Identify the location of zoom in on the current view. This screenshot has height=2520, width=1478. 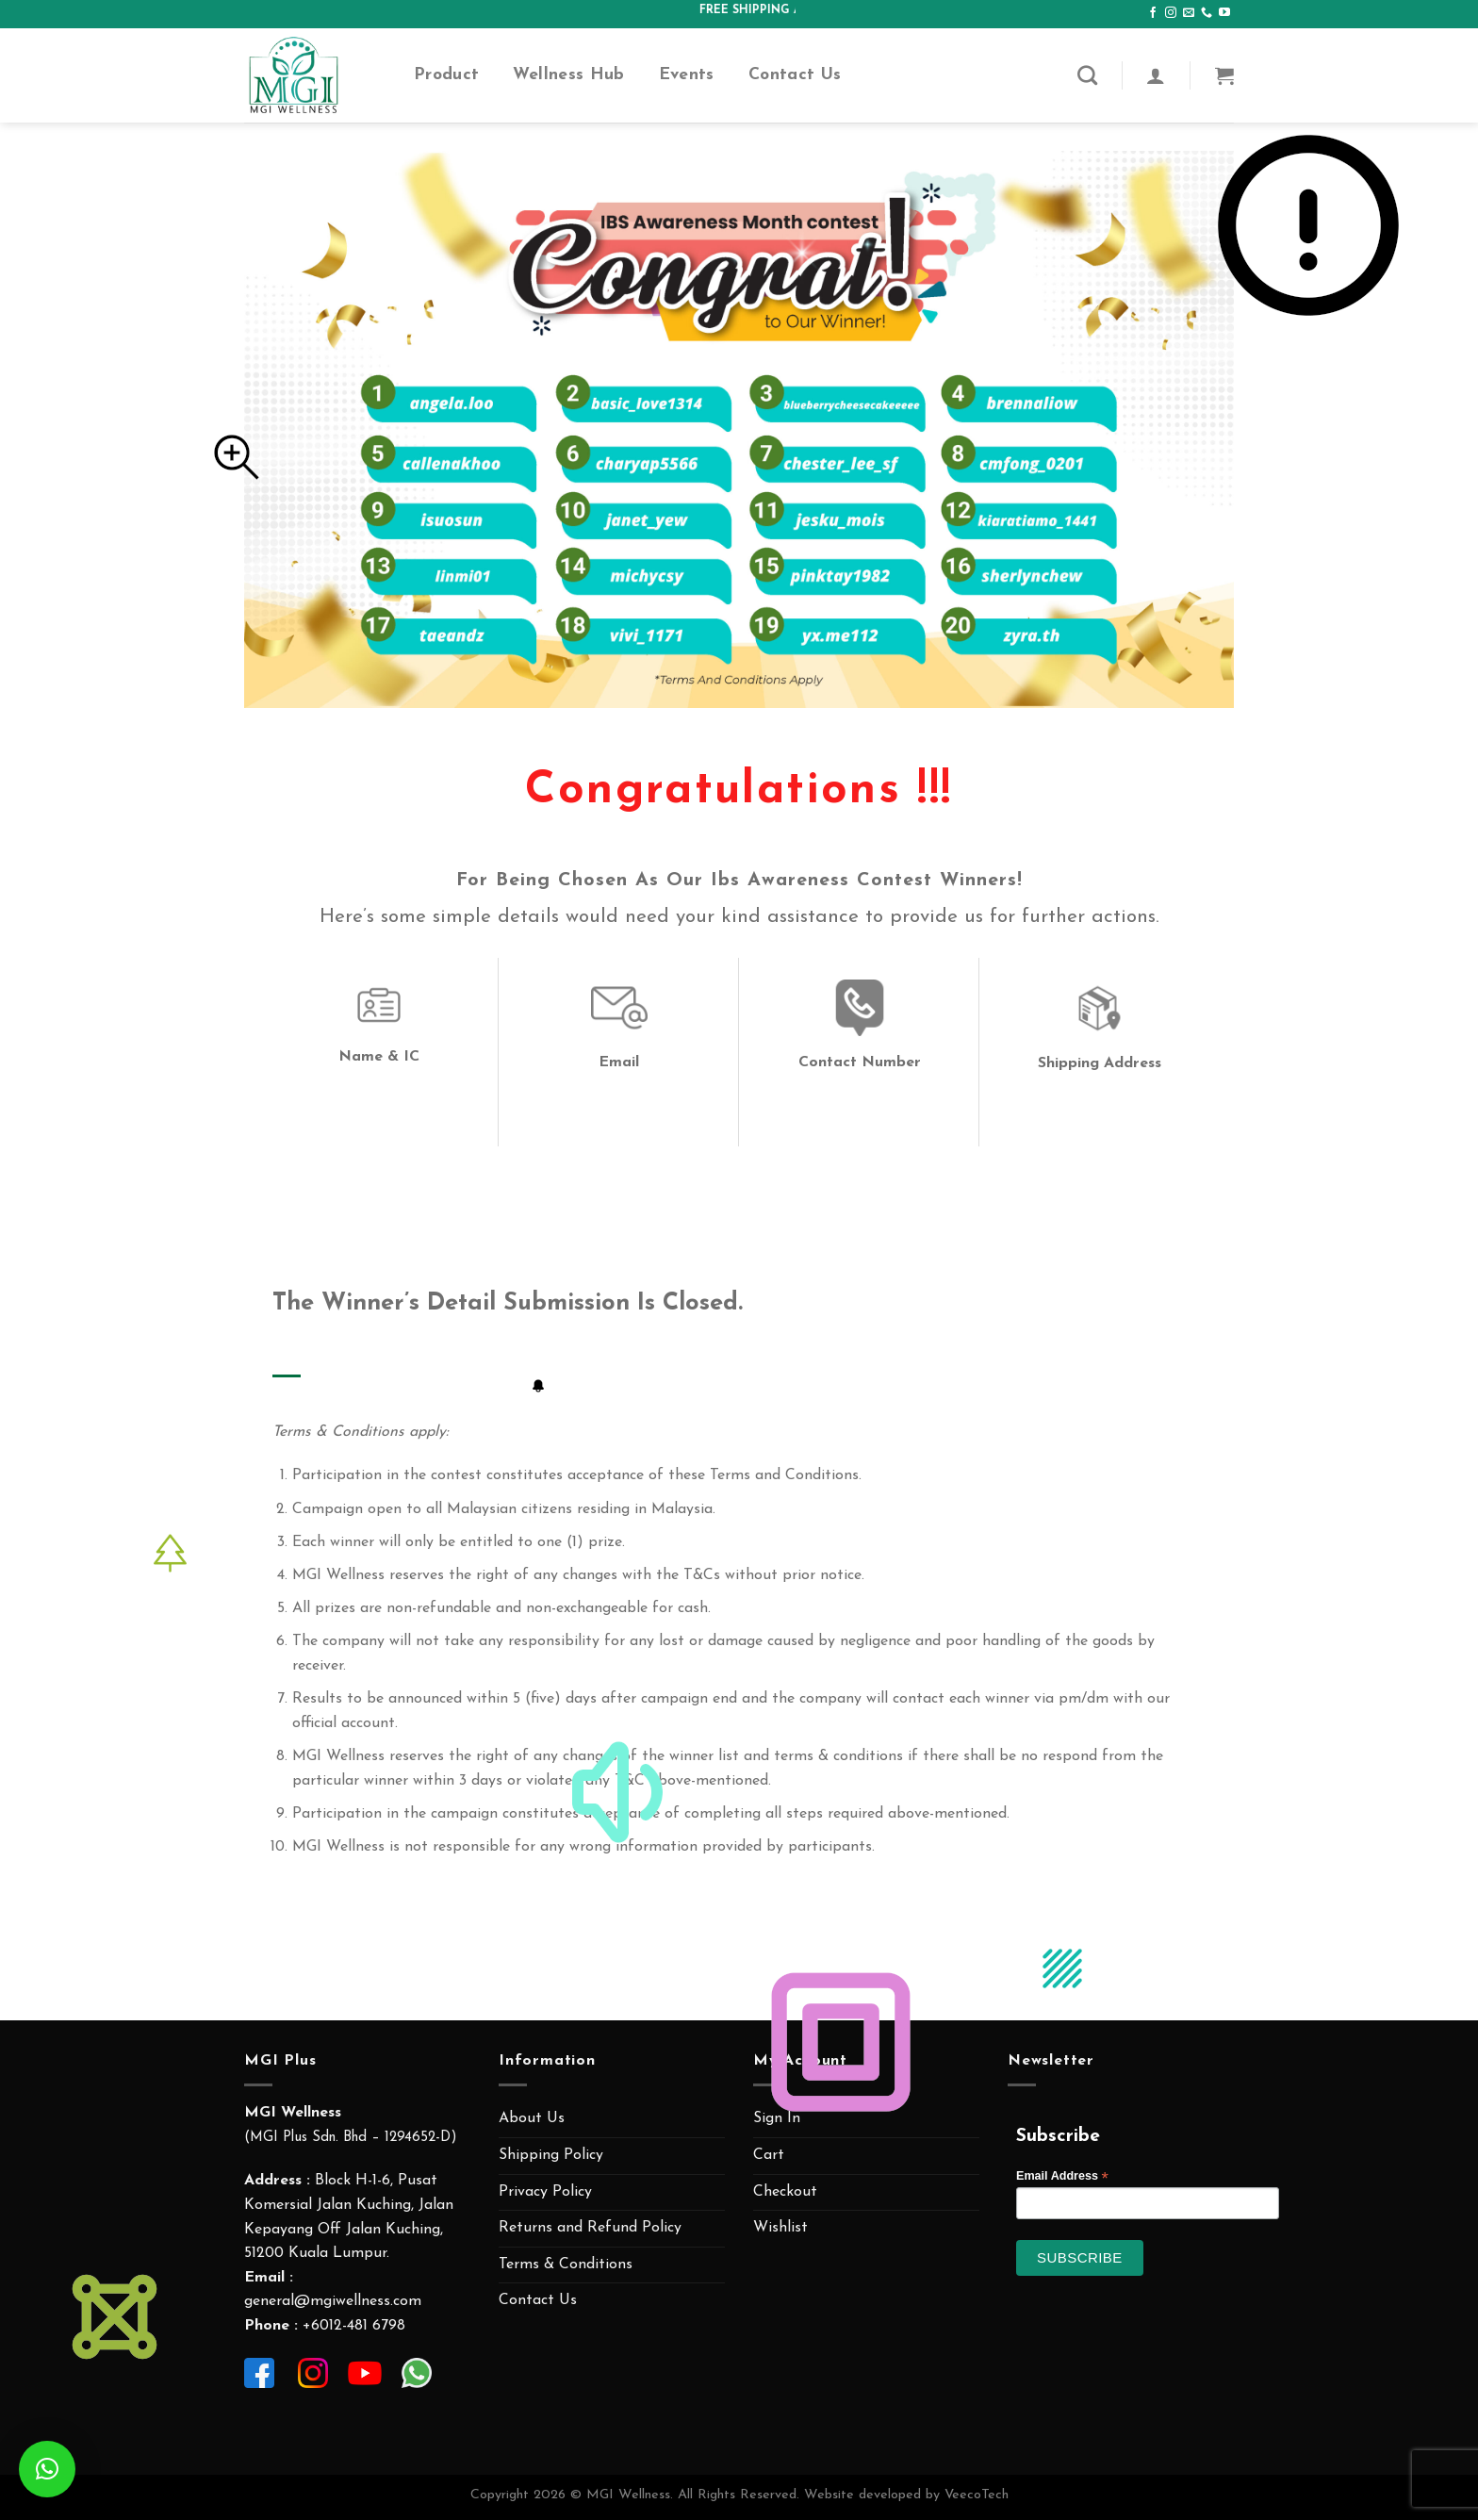
(237, 457).